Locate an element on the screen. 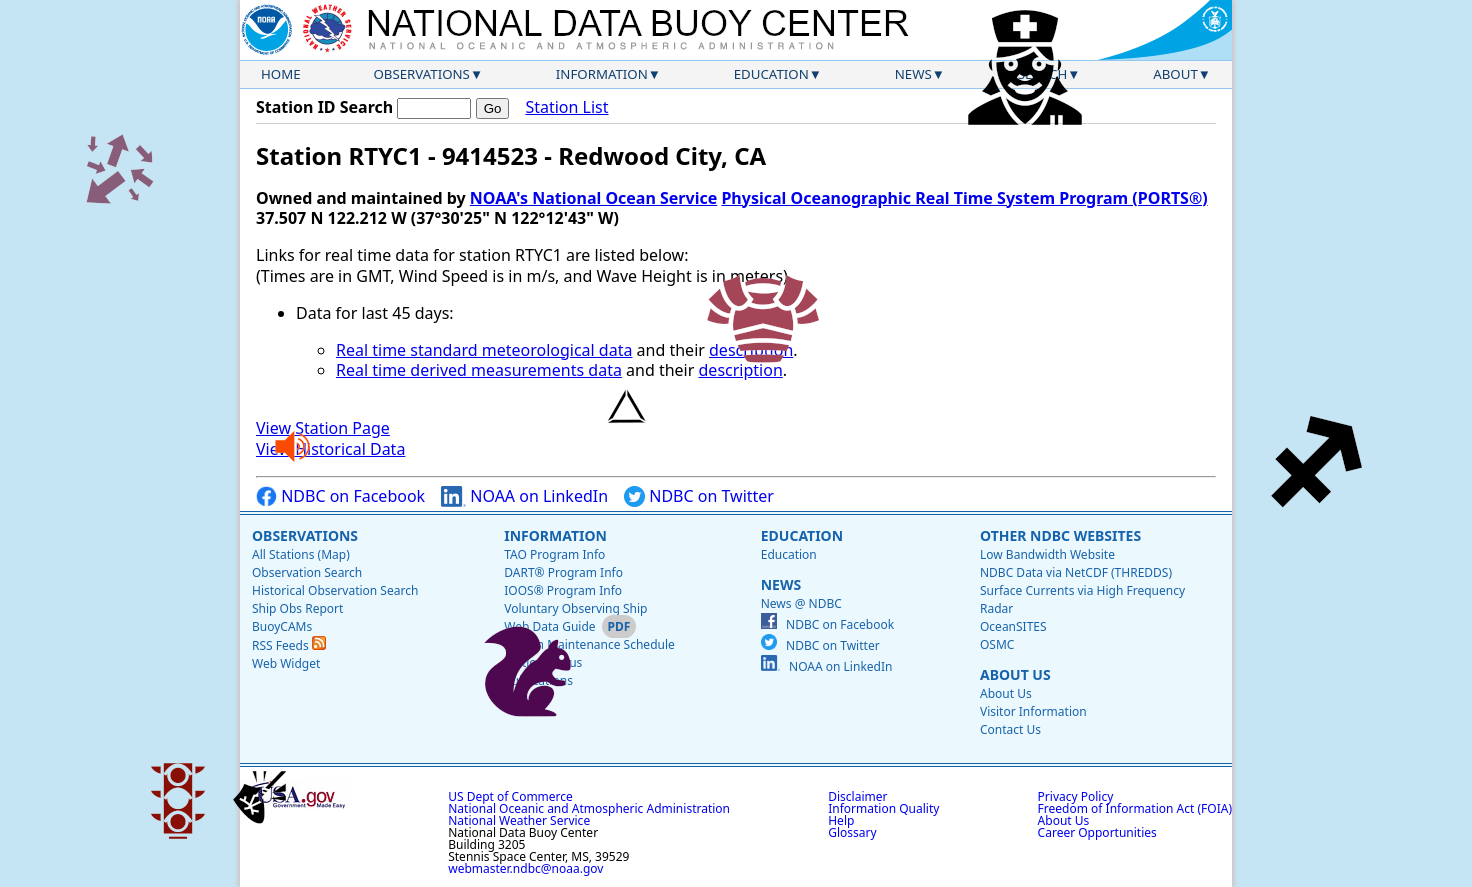 This screenshot has width=1472, height=887. wildlife or nature-themed game element is located at coordinates (527, 671).